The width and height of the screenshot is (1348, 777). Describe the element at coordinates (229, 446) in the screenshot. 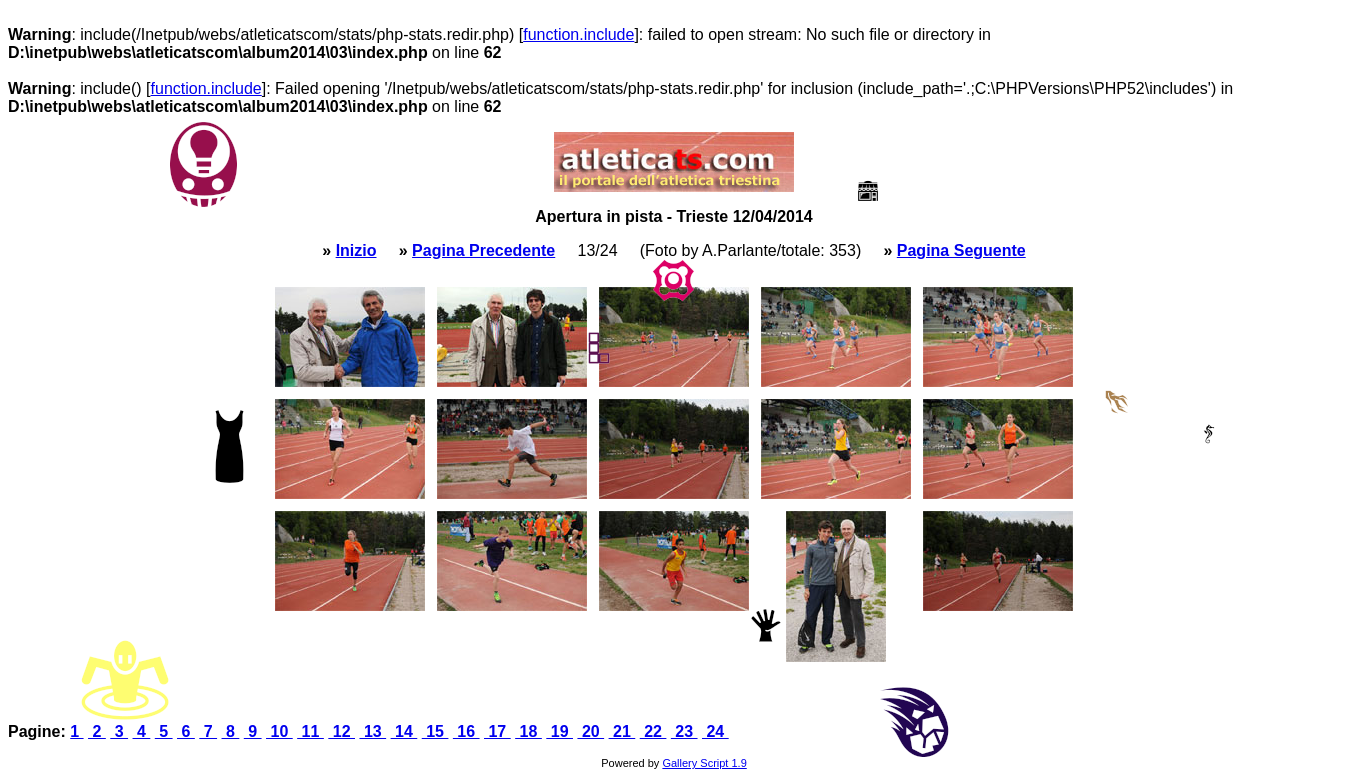

I see `browse women's clothing or dresses` at that location.